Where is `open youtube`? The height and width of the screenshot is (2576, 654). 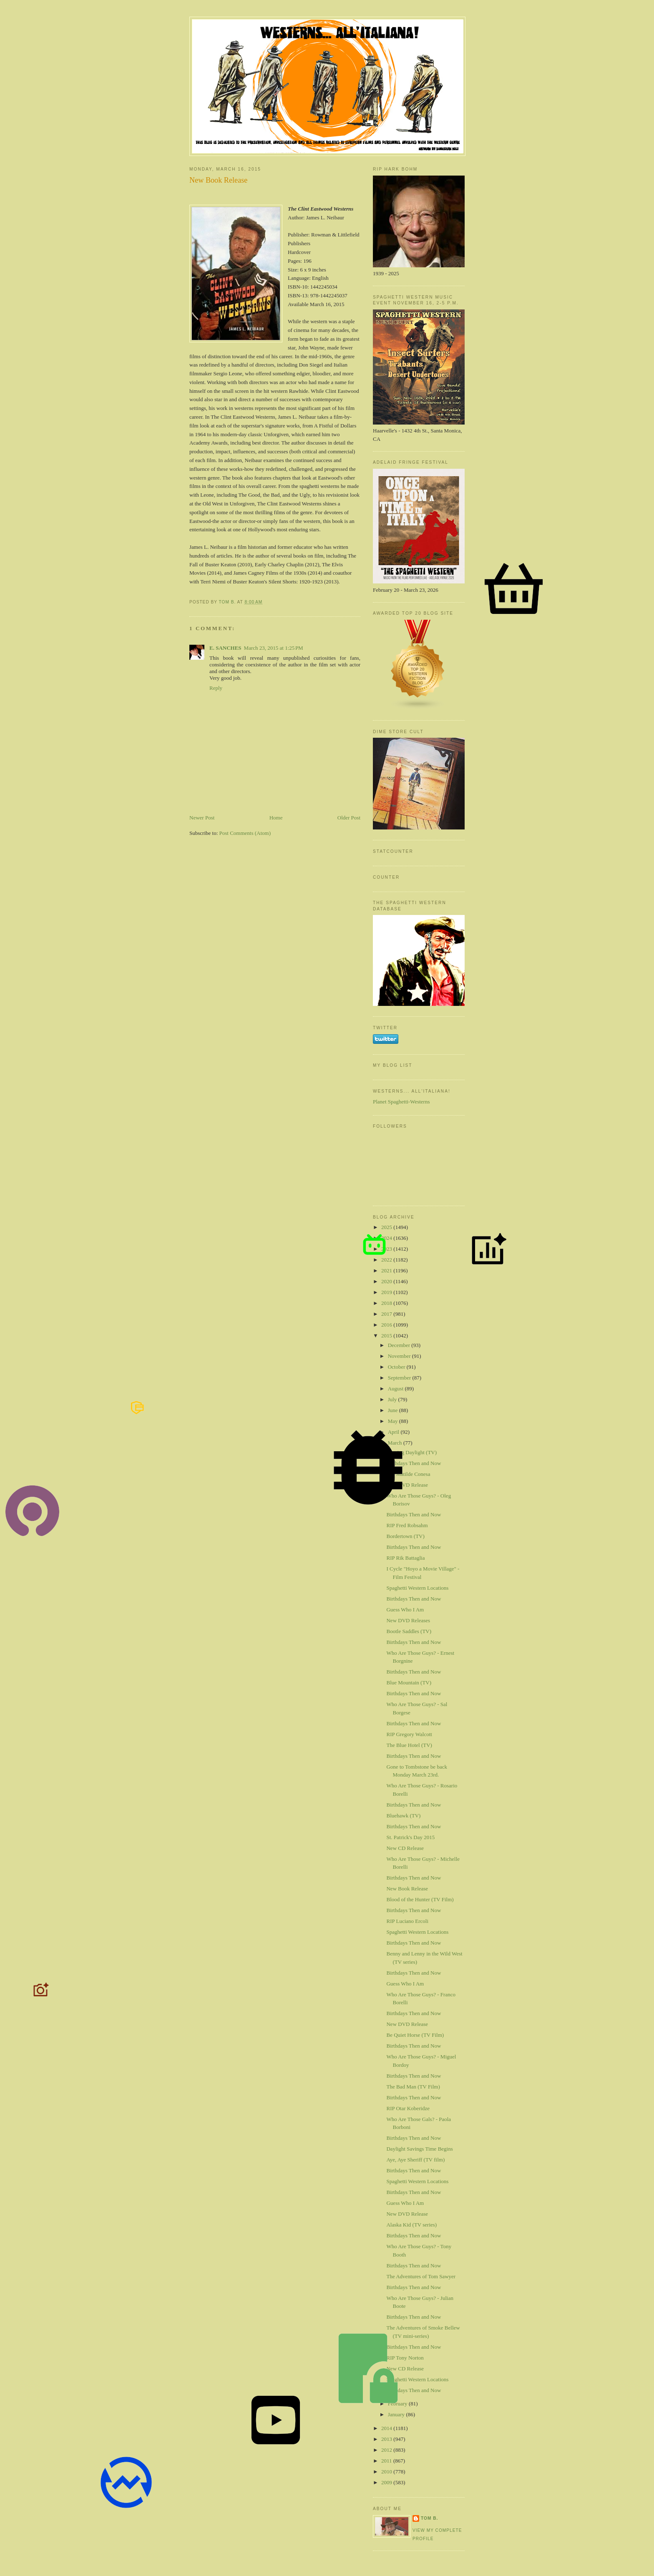 open youtube is located at coordinates (276, 2420).